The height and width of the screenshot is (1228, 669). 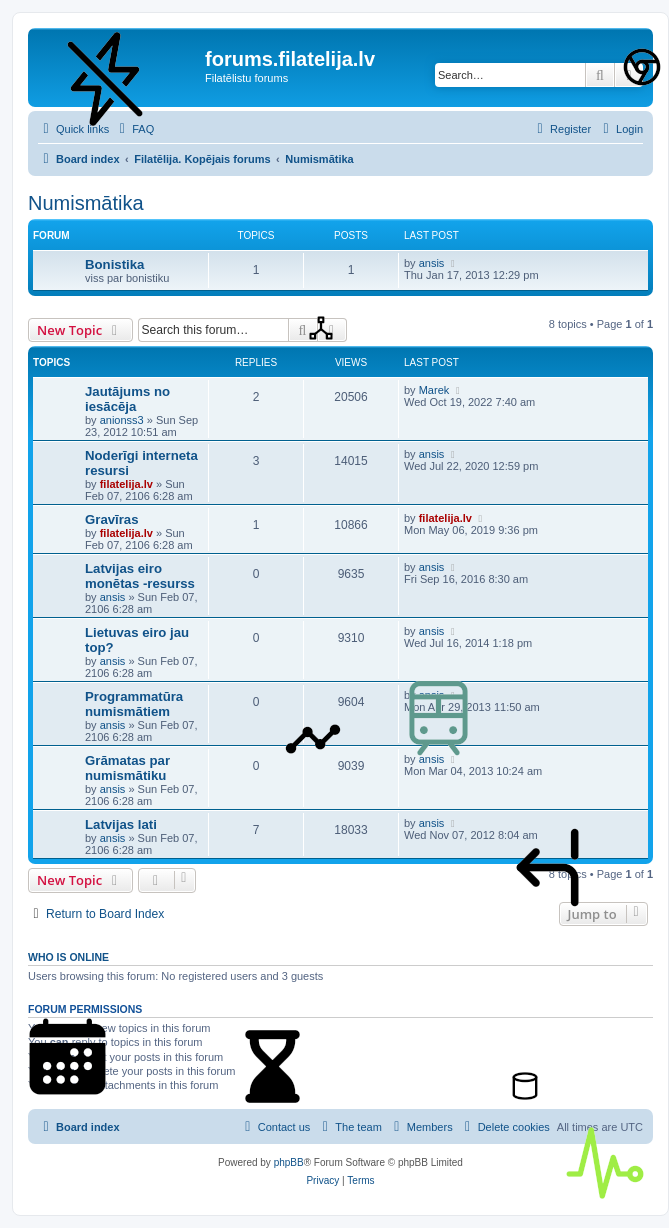 What do you see at coordinates (642, 67) in the screenshot?
I see `open link in Google Chrome` at bounding box center [642, 67].